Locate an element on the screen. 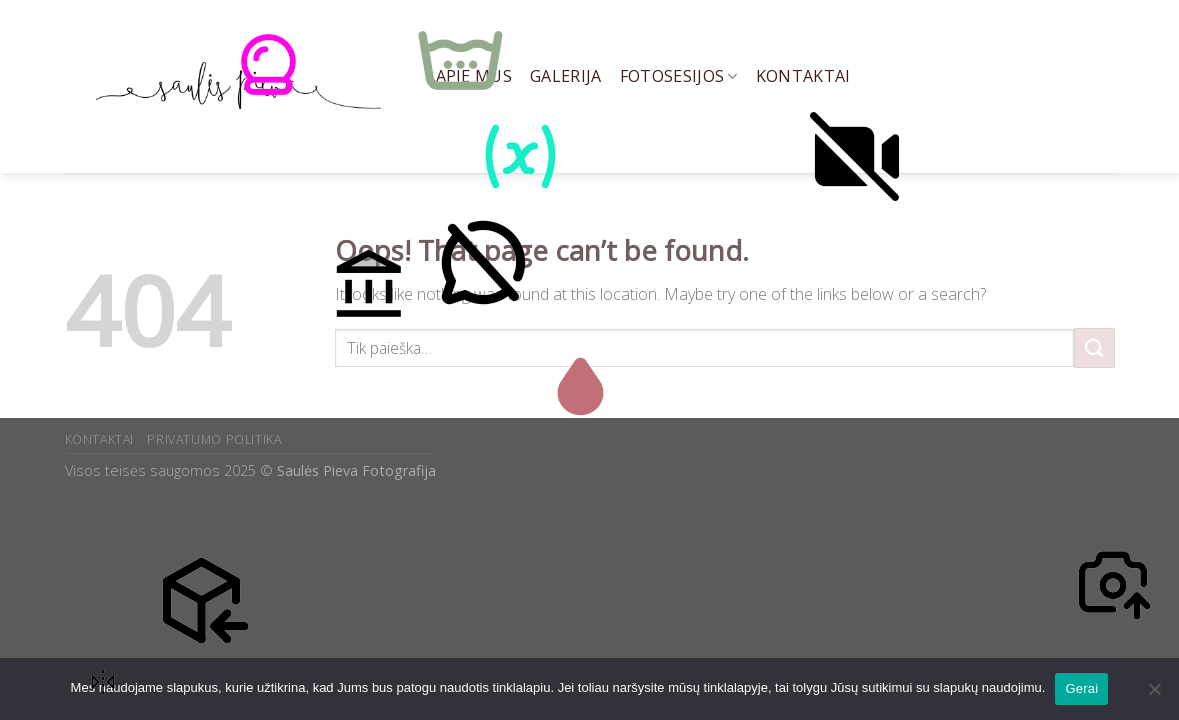  turn off camera or disable video is located at coordinates (854, 156).